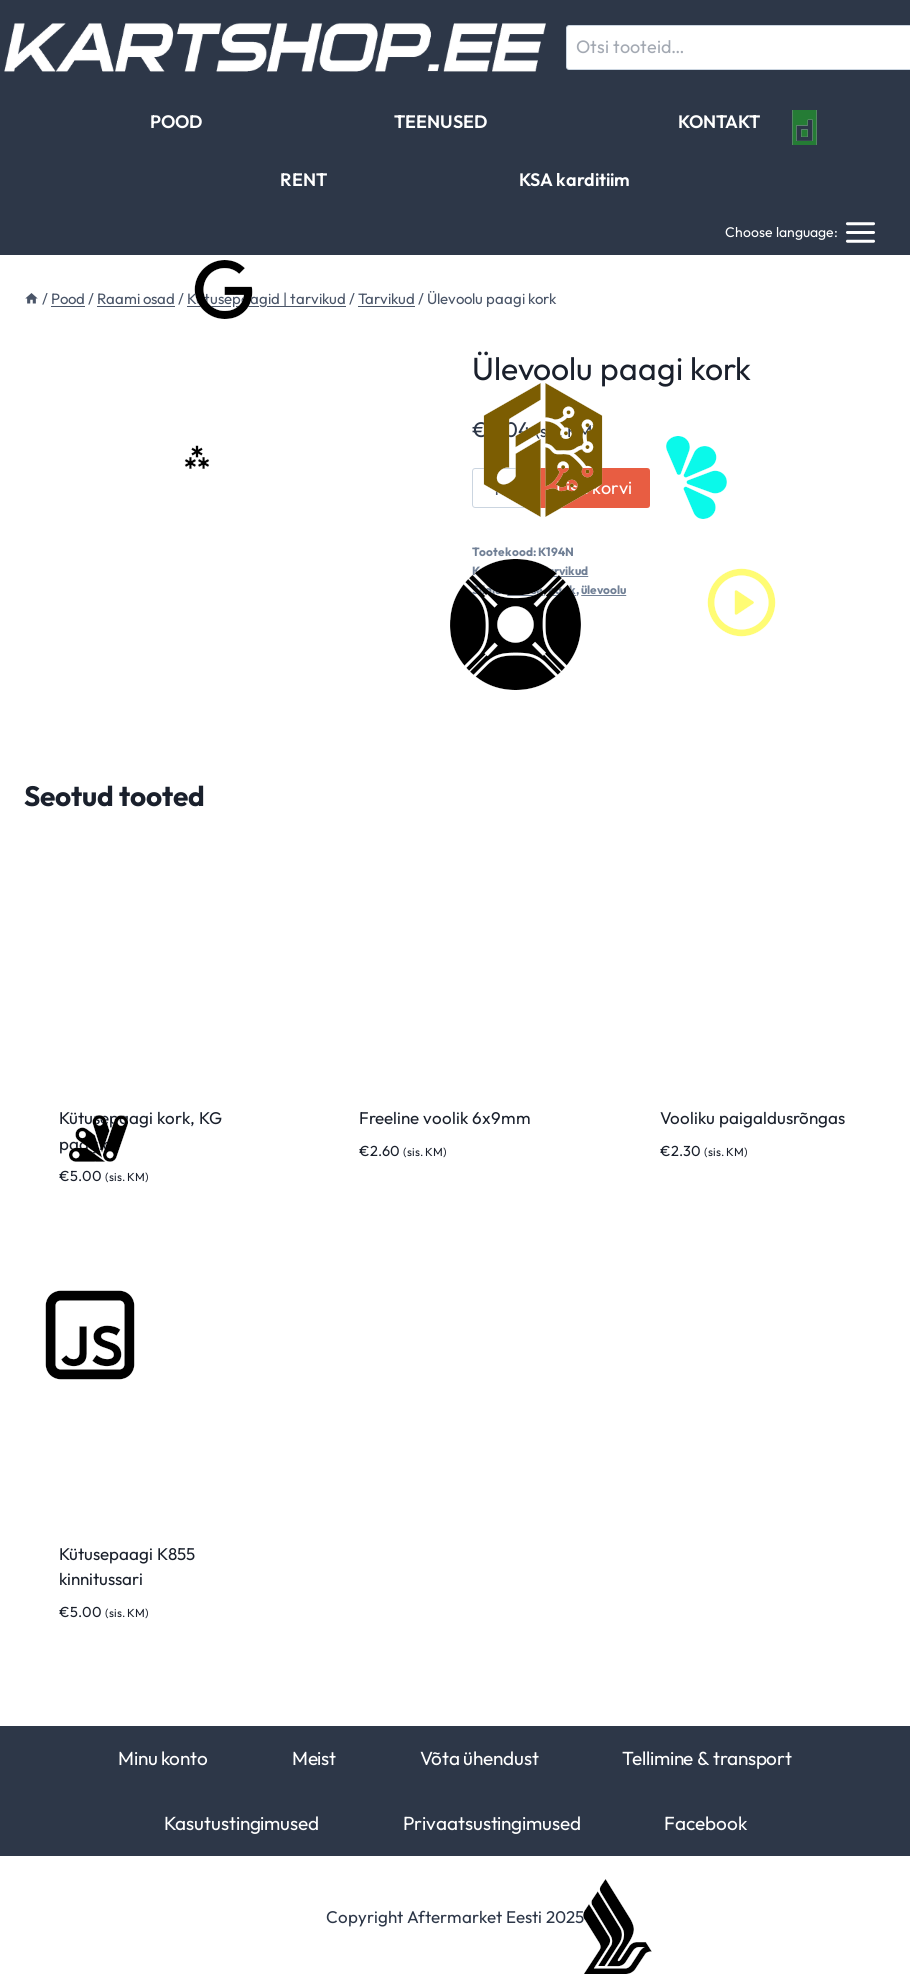 Image resolution: width=910 pixels, height=1977 pixels. I want to click on Google Apps Script logo, so click(98, 1138).